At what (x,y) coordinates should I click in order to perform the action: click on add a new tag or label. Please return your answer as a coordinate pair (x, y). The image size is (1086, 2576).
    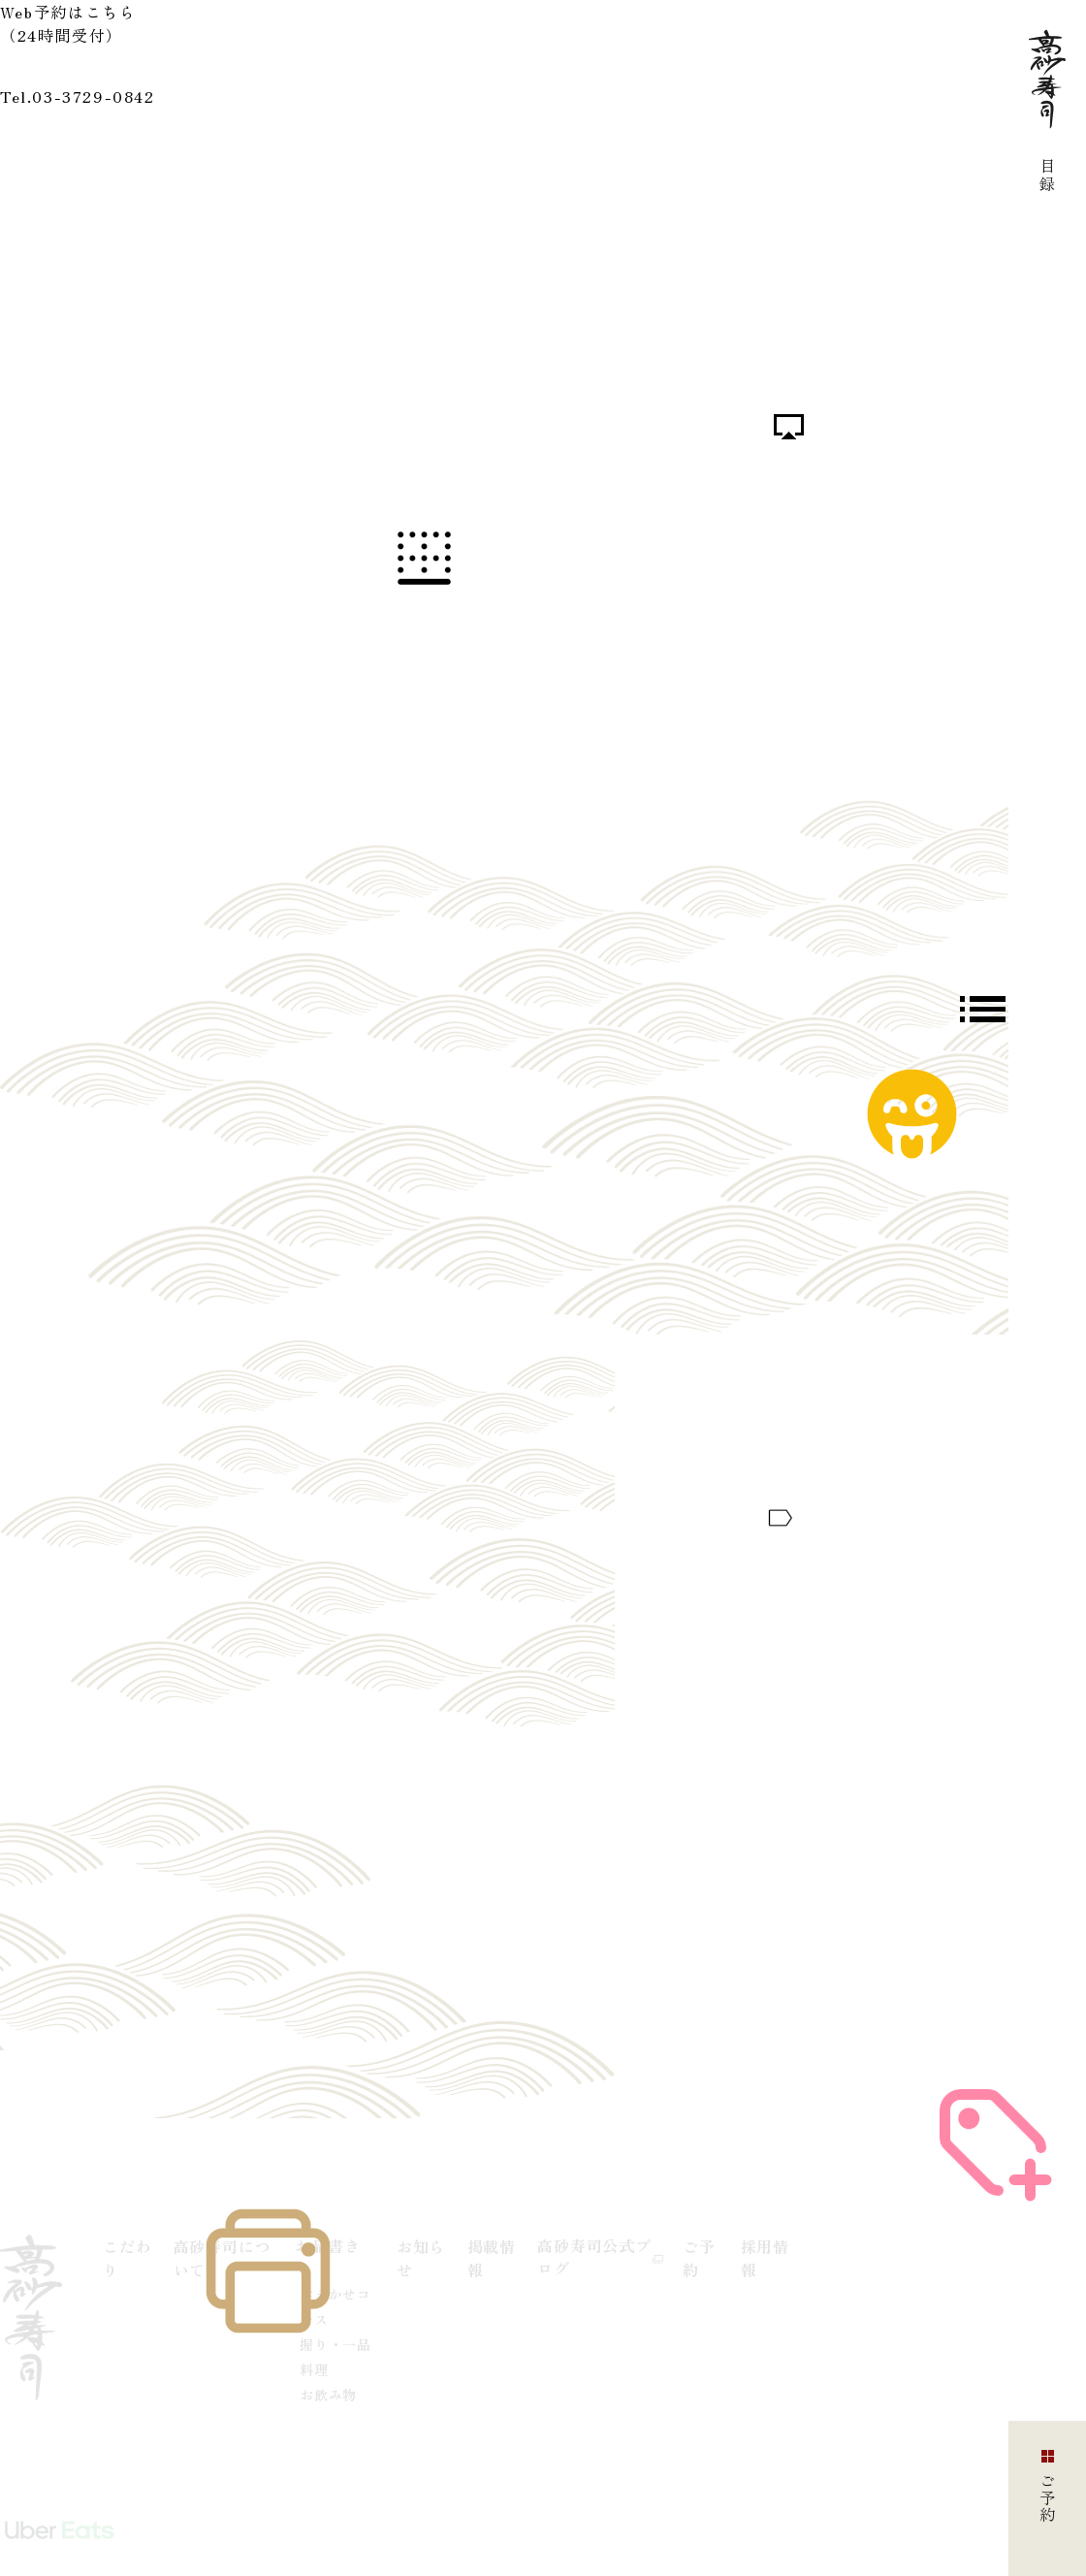
    Looking at the image, I should click on (993, 2142).